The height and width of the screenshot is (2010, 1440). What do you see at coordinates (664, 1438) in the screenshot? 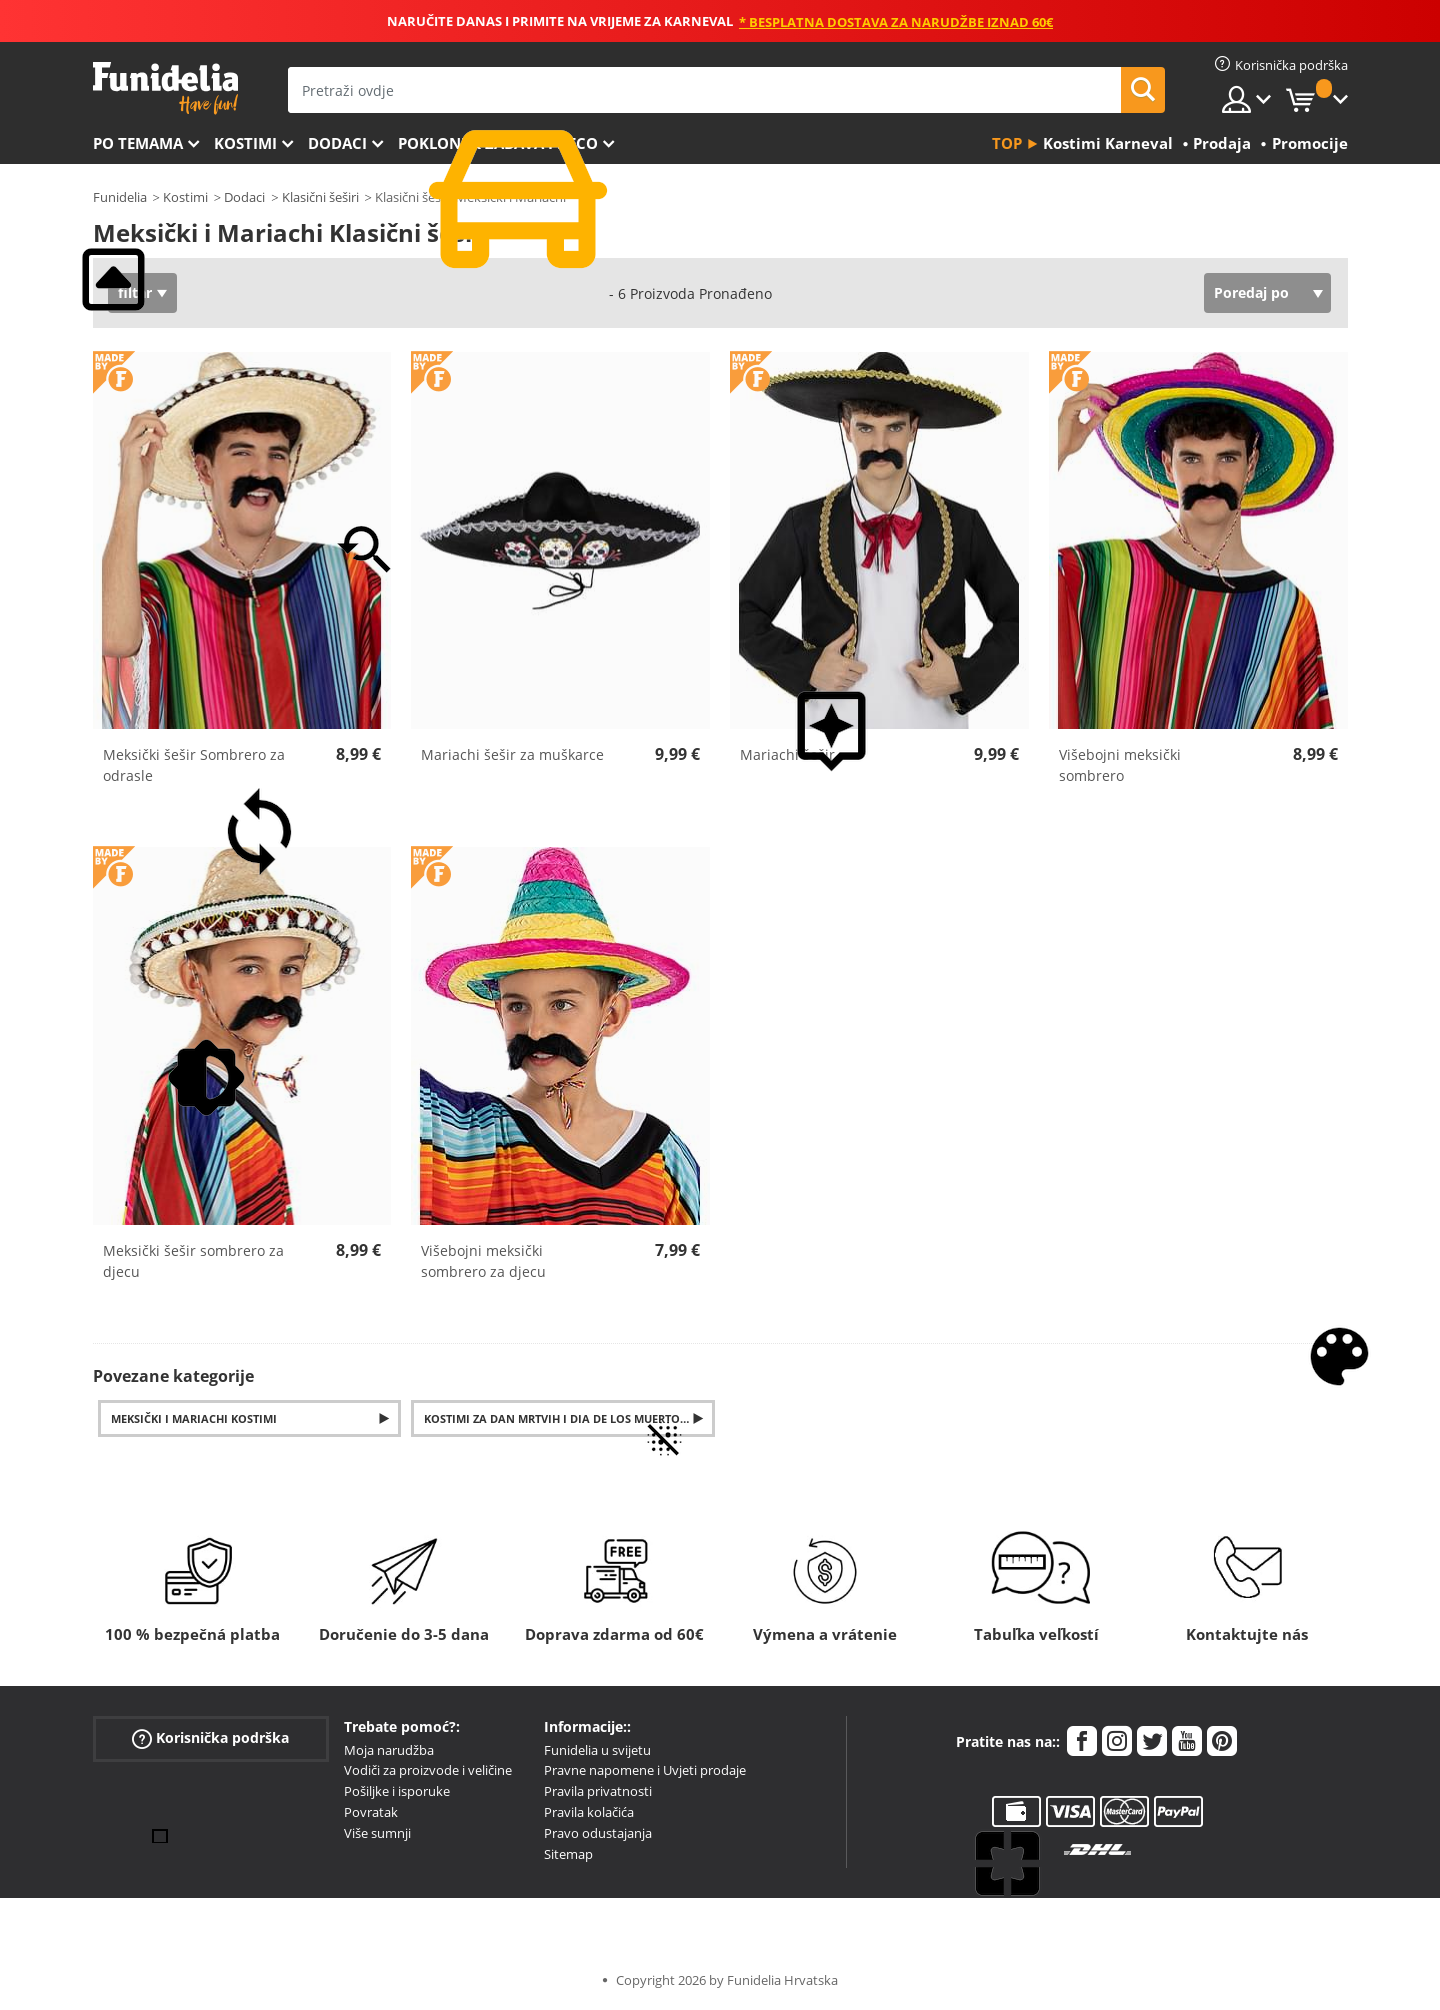
I see `disable blur effect` at bounding box center [664, 1438].